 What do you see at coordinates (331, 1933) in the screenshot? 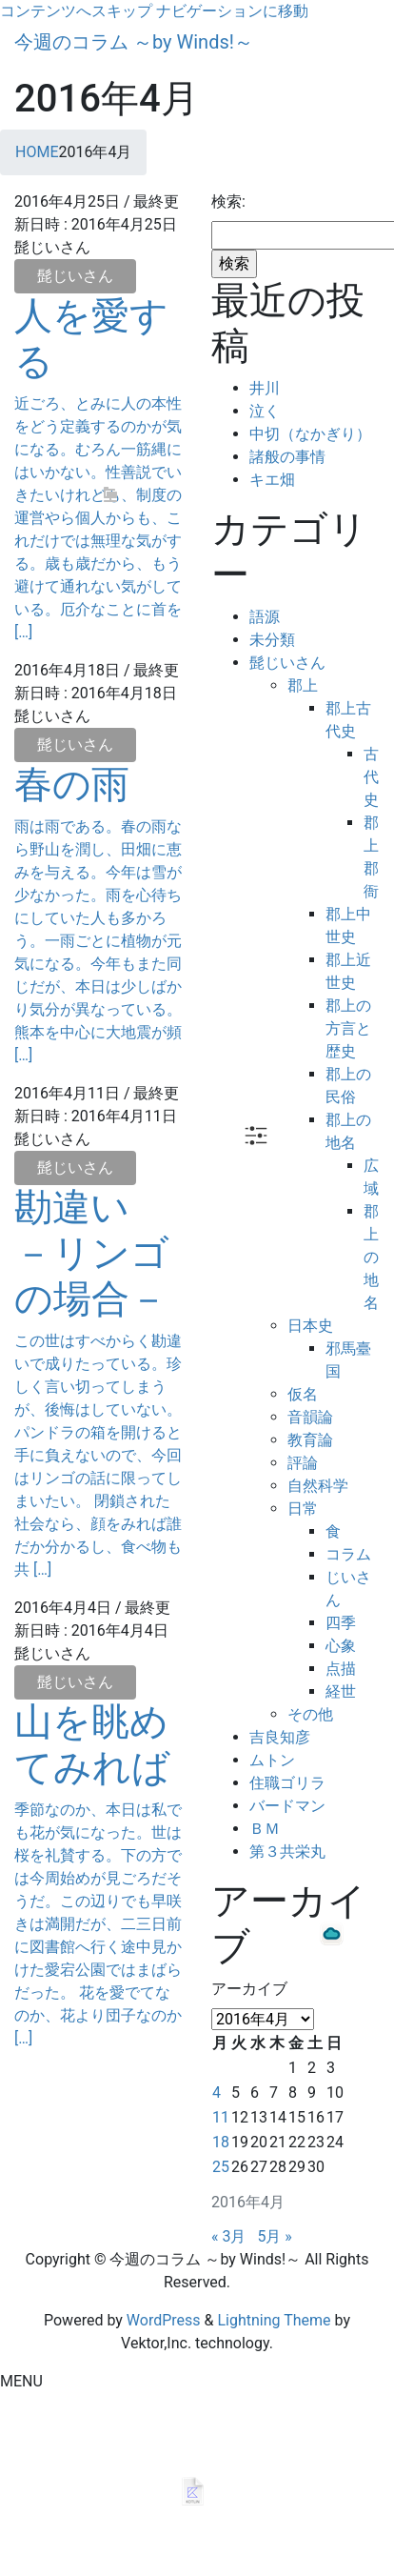
I see `launch airvpn application` at bounding box center [331, 1933].